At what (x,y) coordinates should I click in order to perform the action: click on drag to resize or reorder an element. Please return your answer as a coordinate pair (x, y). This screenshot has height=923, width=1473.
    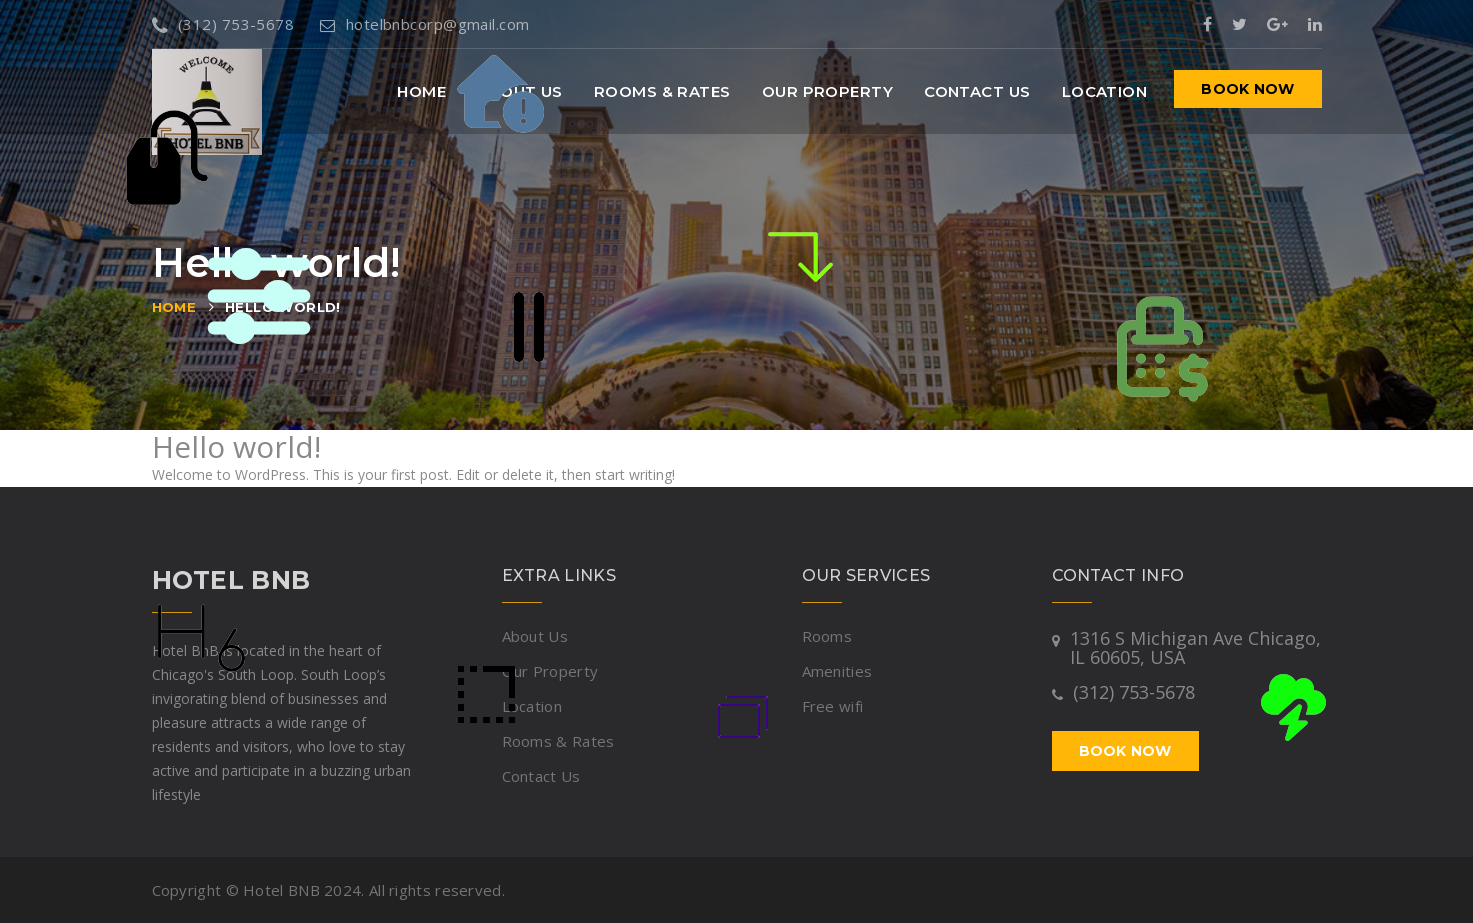
    Looking at the image, I should click on (529, 327).